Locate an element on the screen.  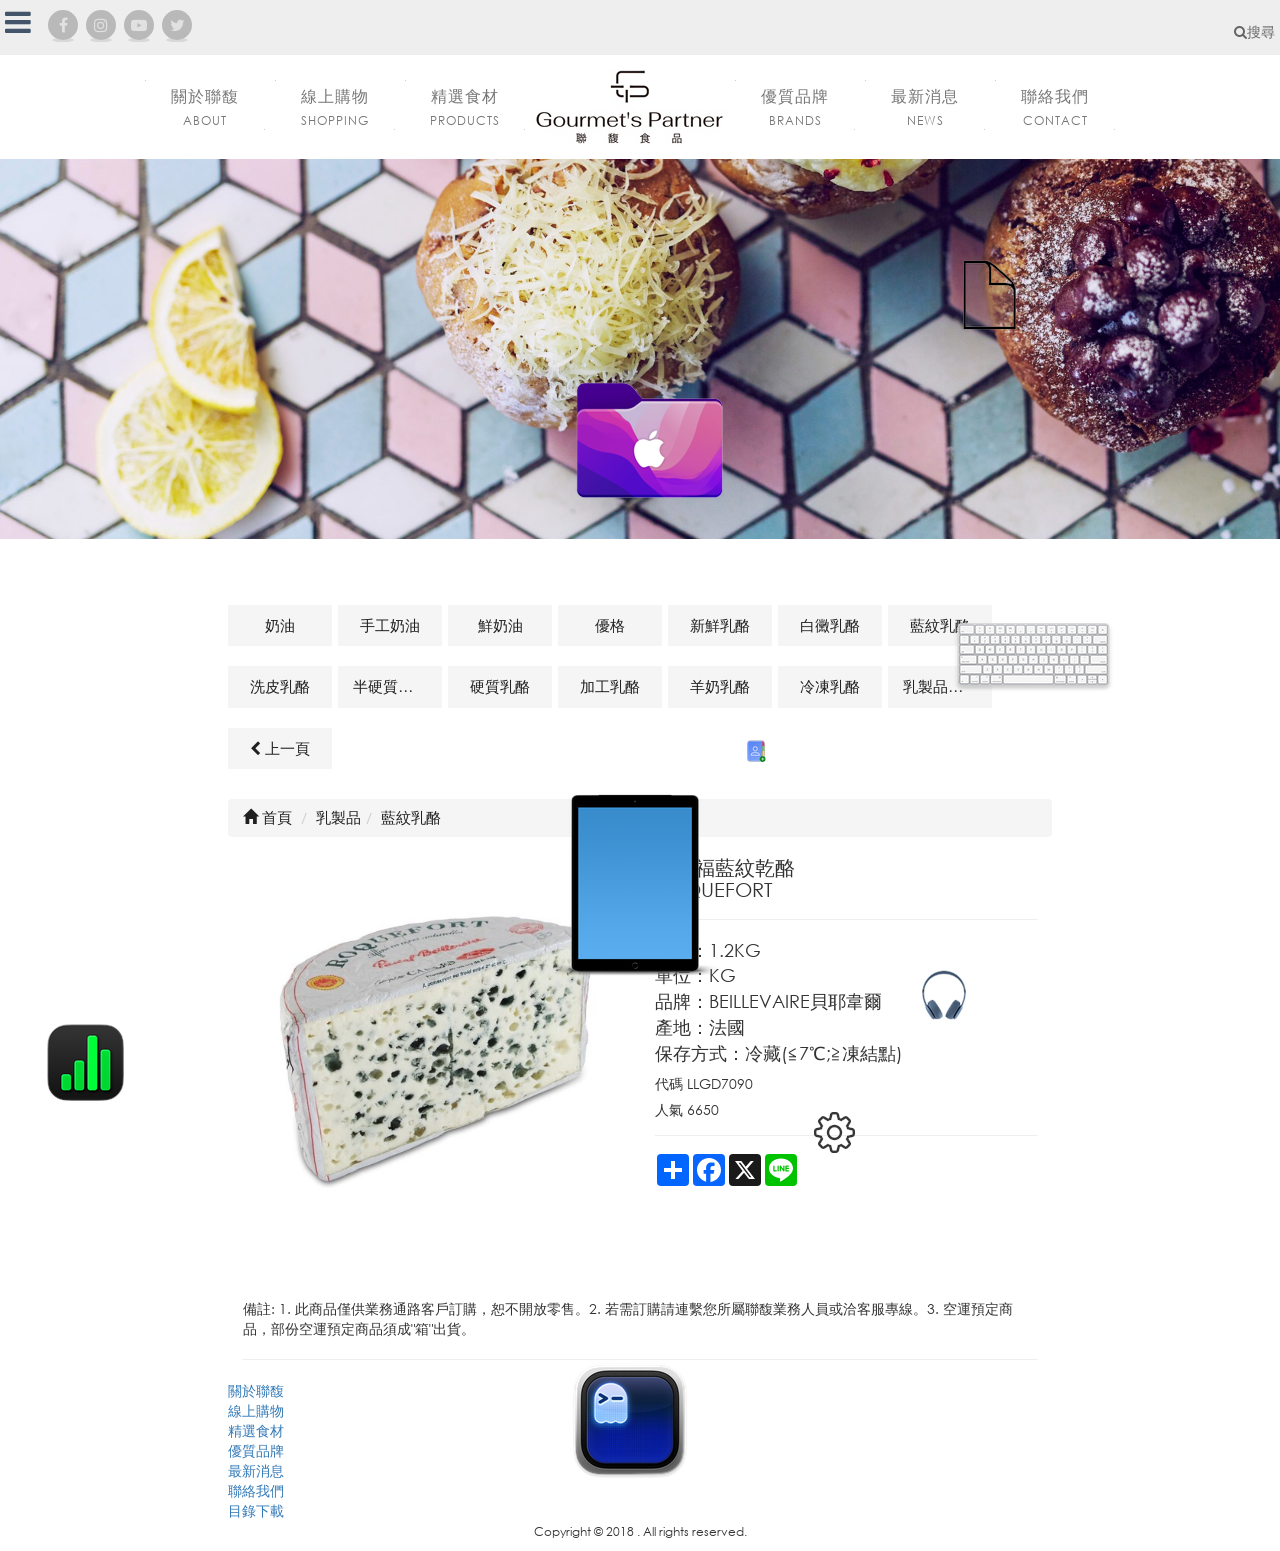
open apple numbers spreadsheet app is located at coordinates (85, 1062).